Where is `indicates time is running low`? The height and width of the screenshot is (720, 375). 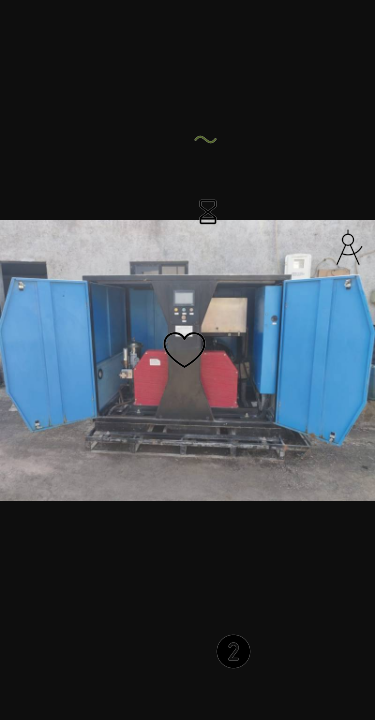 indicates time is running low is located at coordinates (208, 212).